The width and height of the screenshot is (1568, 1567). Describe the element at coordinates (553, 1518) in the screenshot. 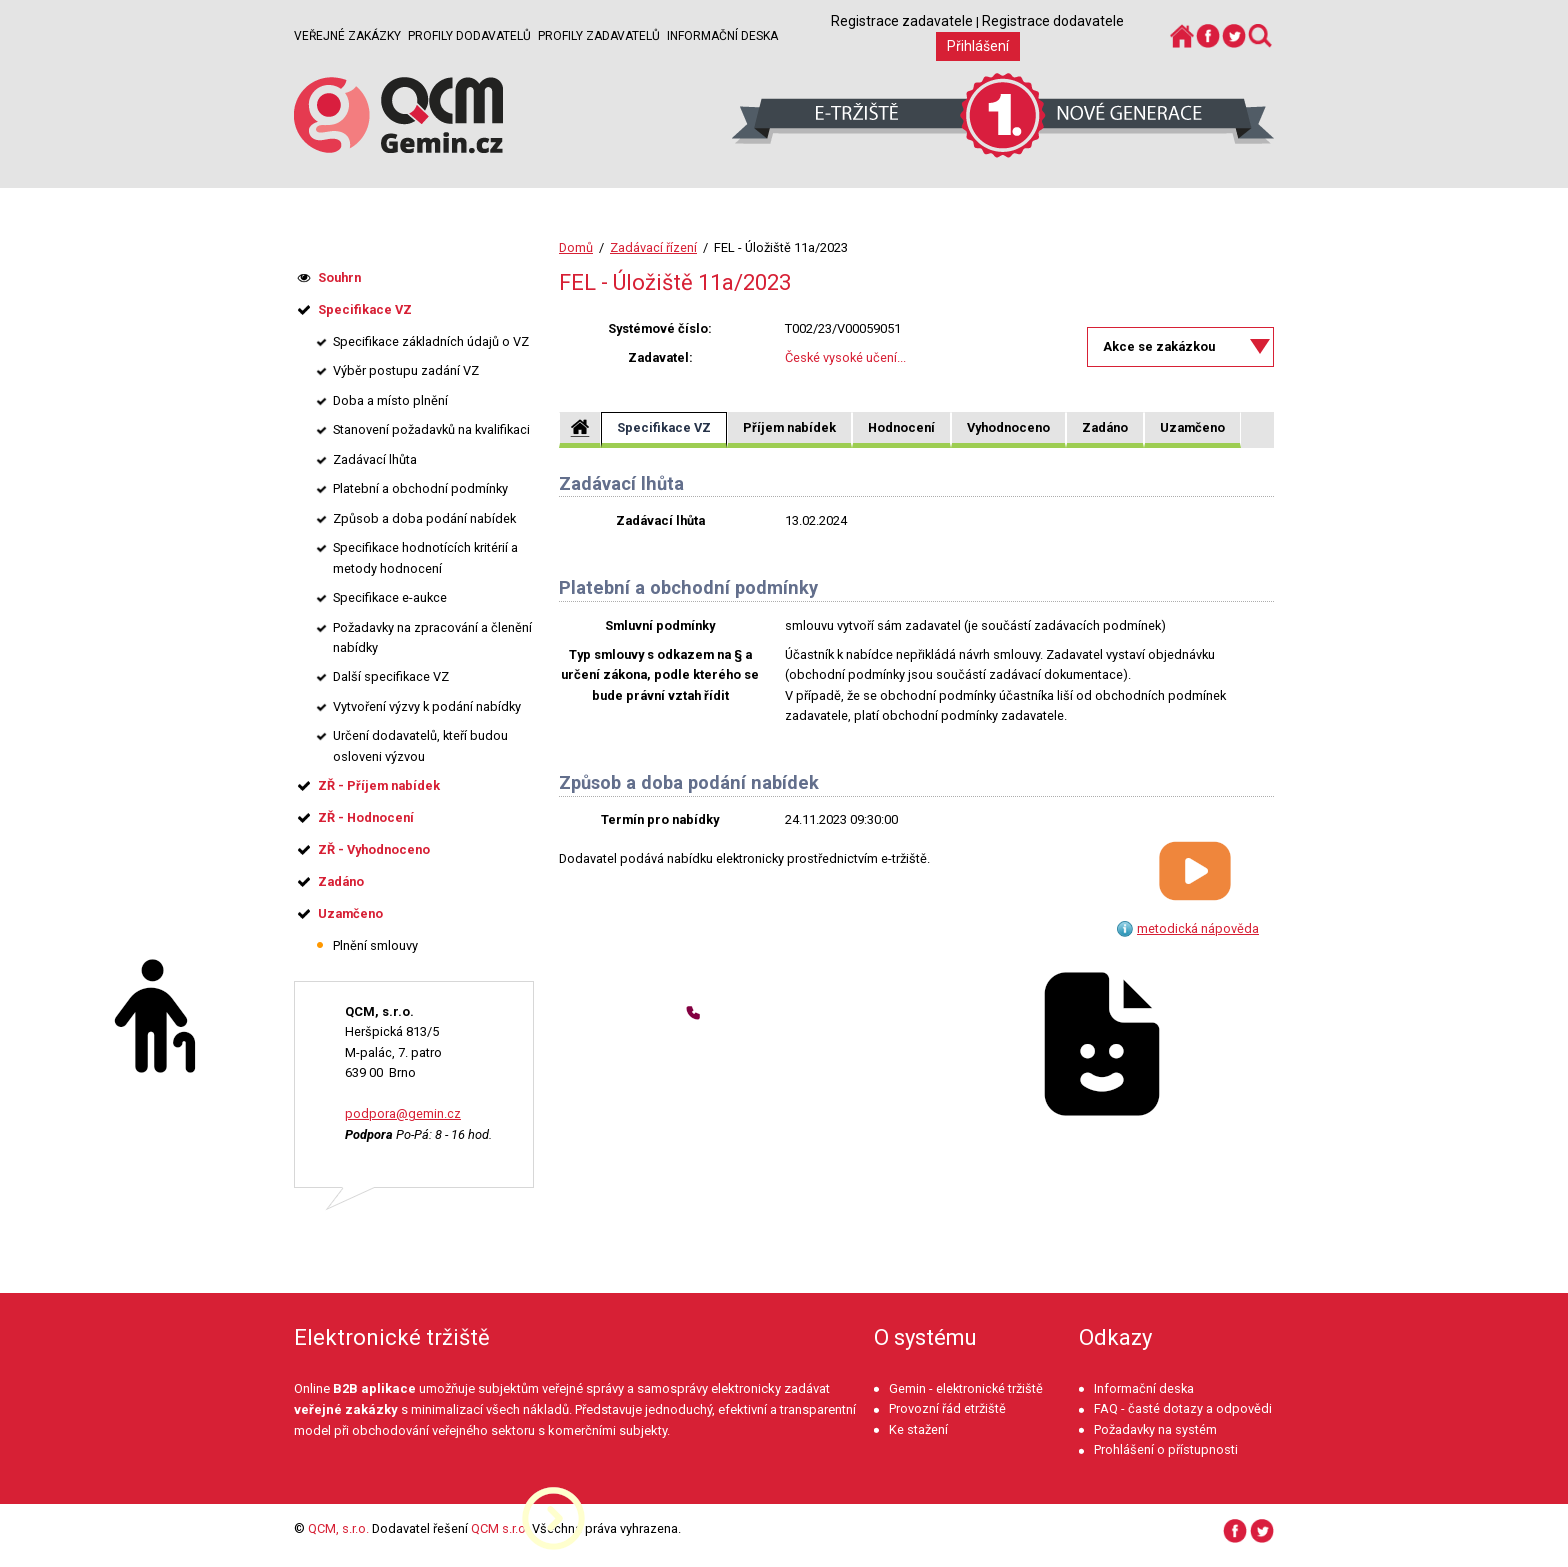

I see `go to next item or step` at that location.